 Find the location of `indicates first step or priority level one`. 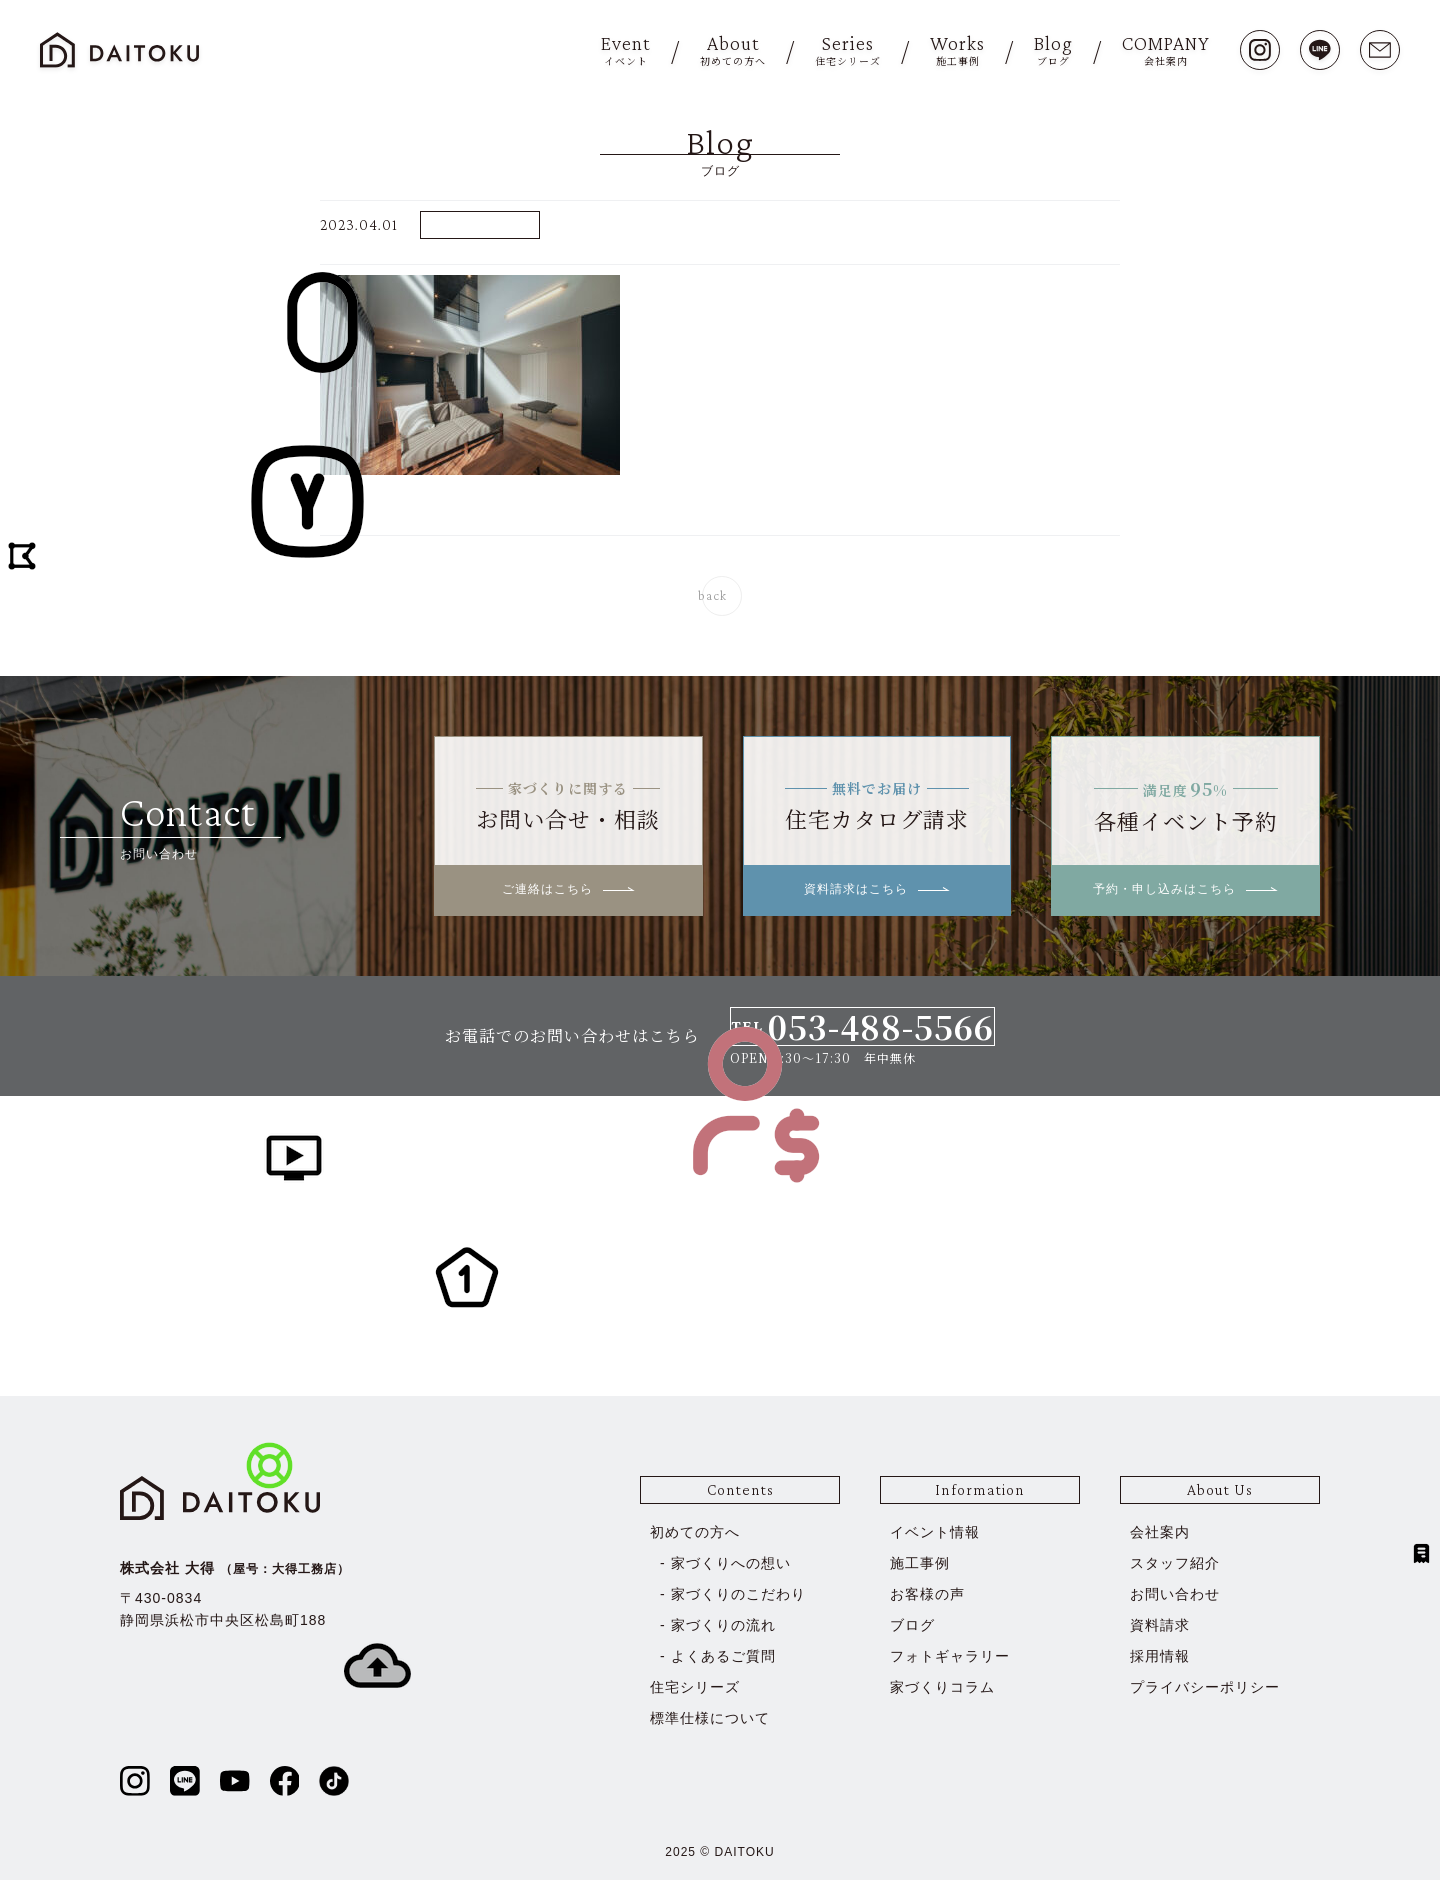

indicates first step or priority level one is located at coordinates (467, 1279).